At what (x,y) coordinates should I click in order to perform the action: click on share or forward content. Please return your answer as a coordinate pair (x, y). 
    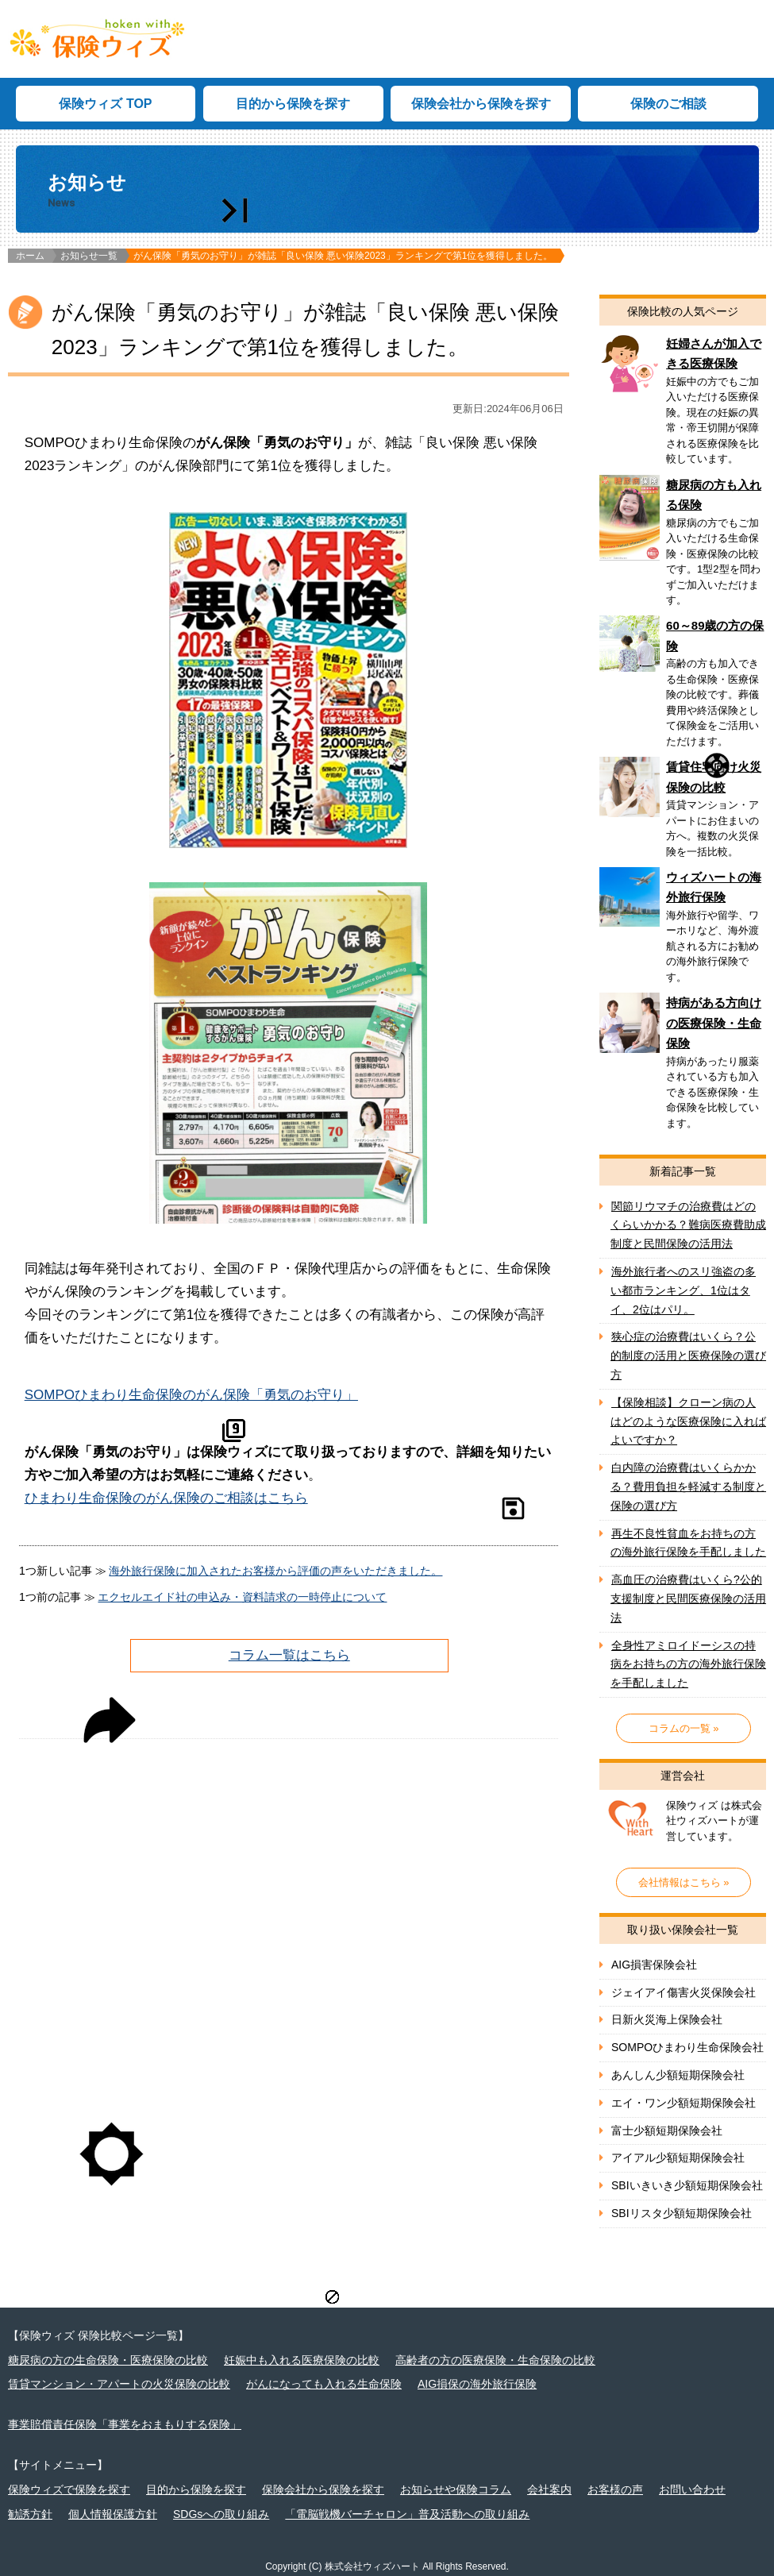
    Looking at the image, I should click on (110, 1720).